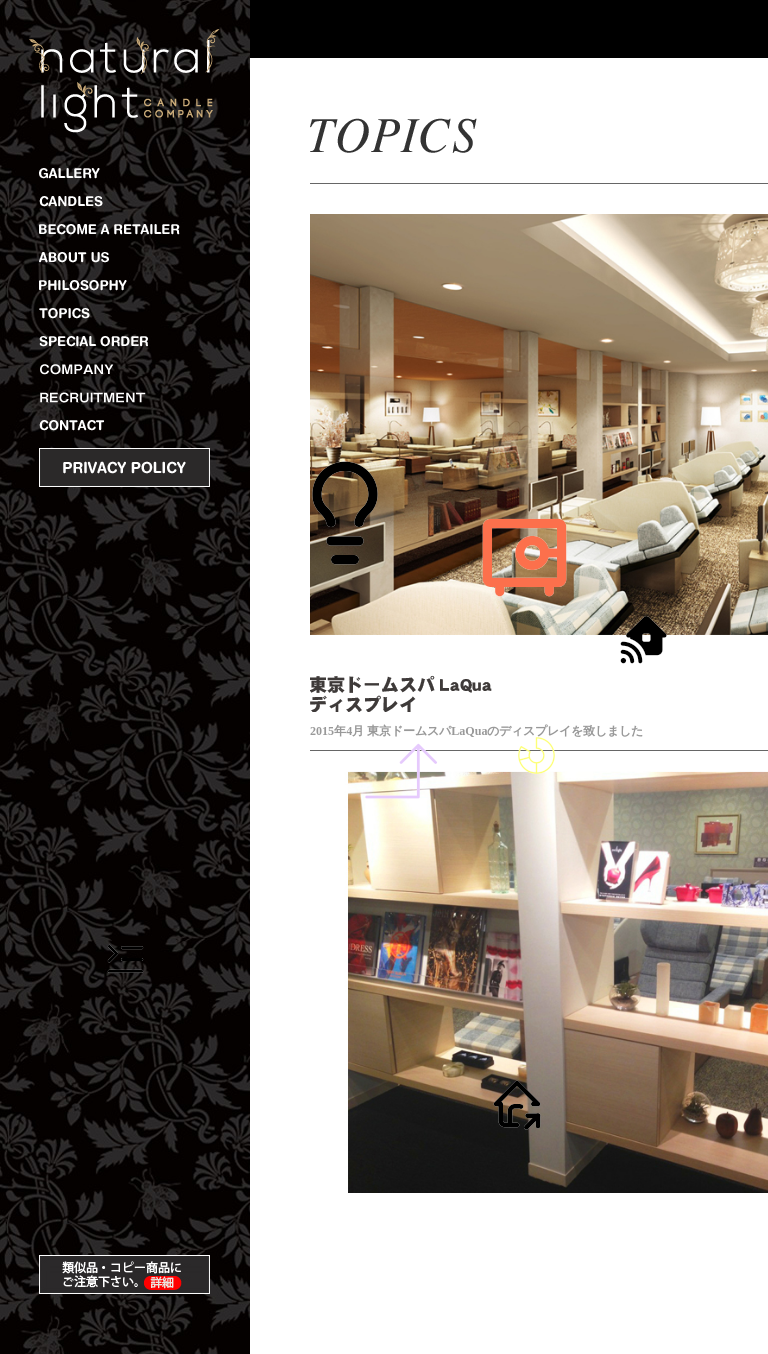  Describe the element at coordinates (345, 513) in the screenshot. I see `view tips or helpful suggestions` at that location.